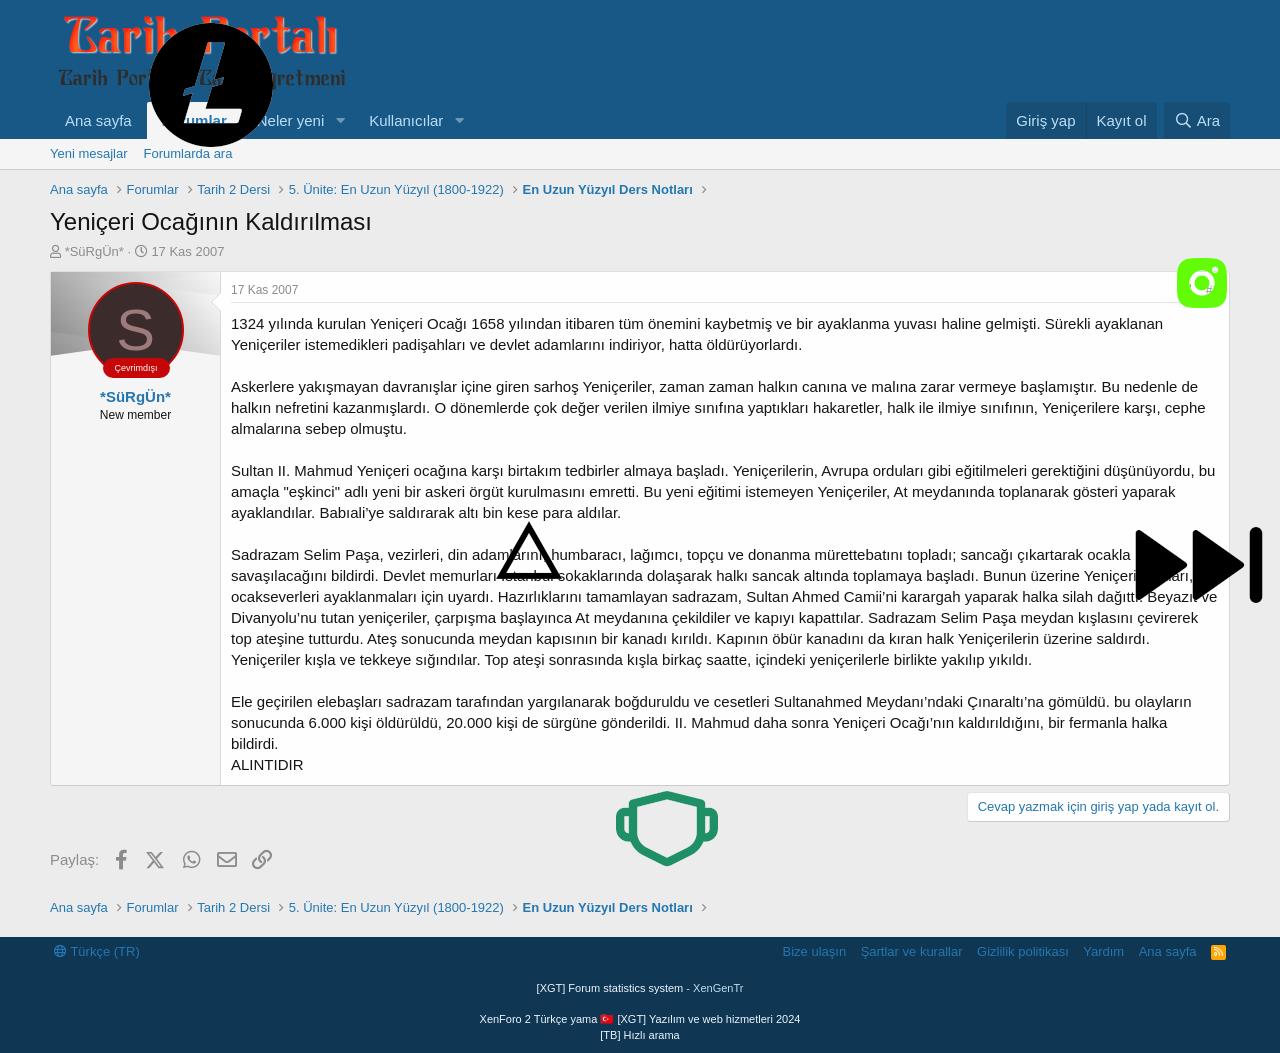  Describe the element at coordinates (211, 85) in the screenshot. I see `litecoin cryptocurrency logo` at that location.